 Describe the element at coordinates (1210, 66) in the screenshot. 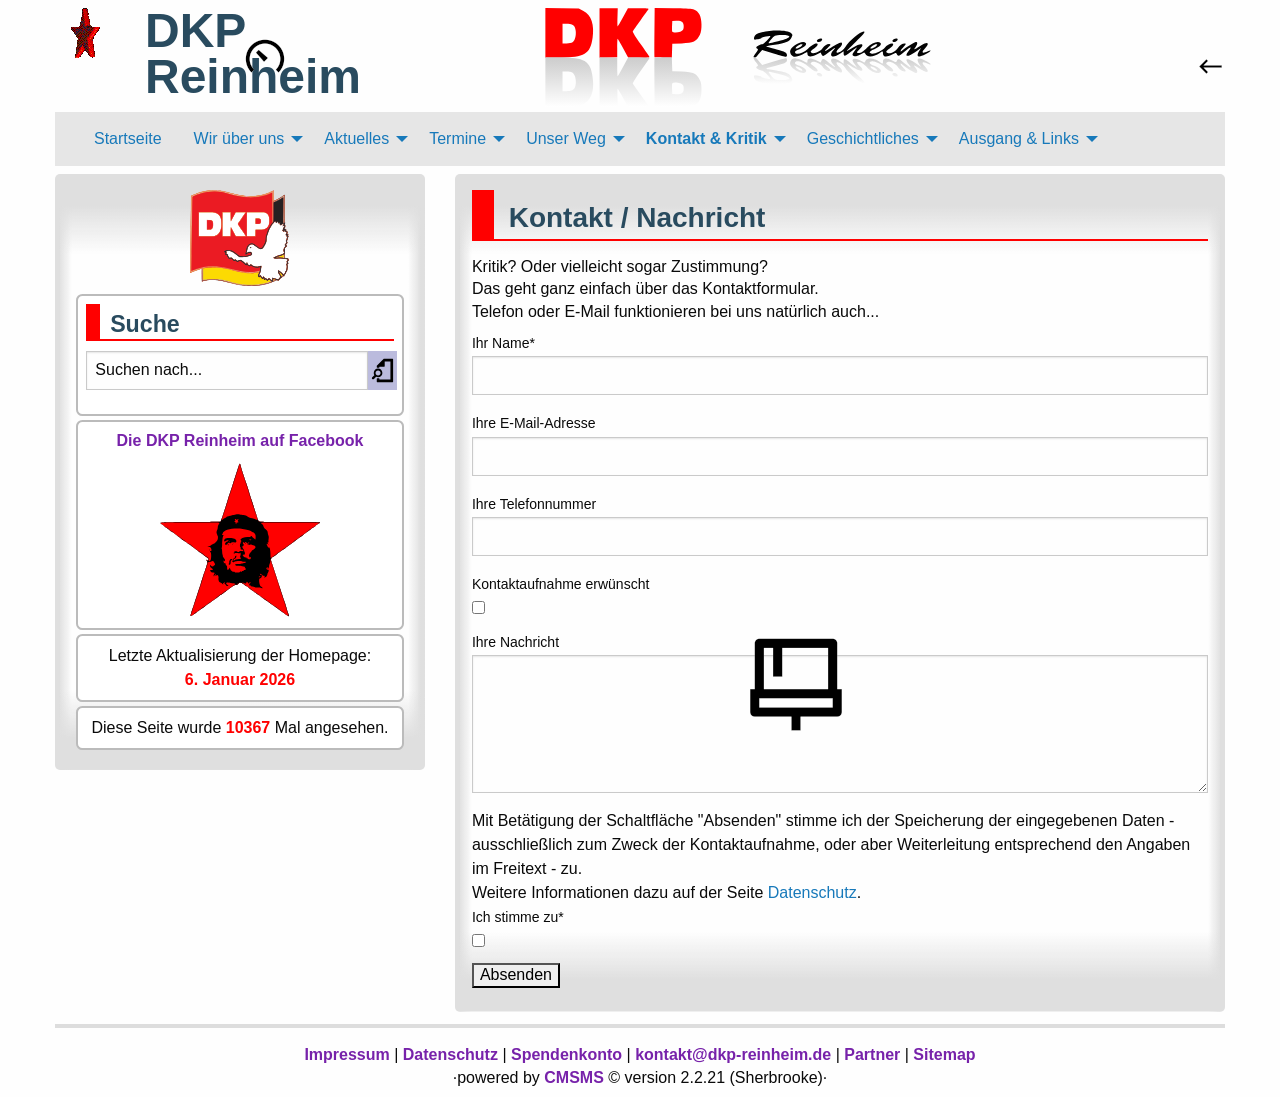

I see `go back to the previous page` at that location.